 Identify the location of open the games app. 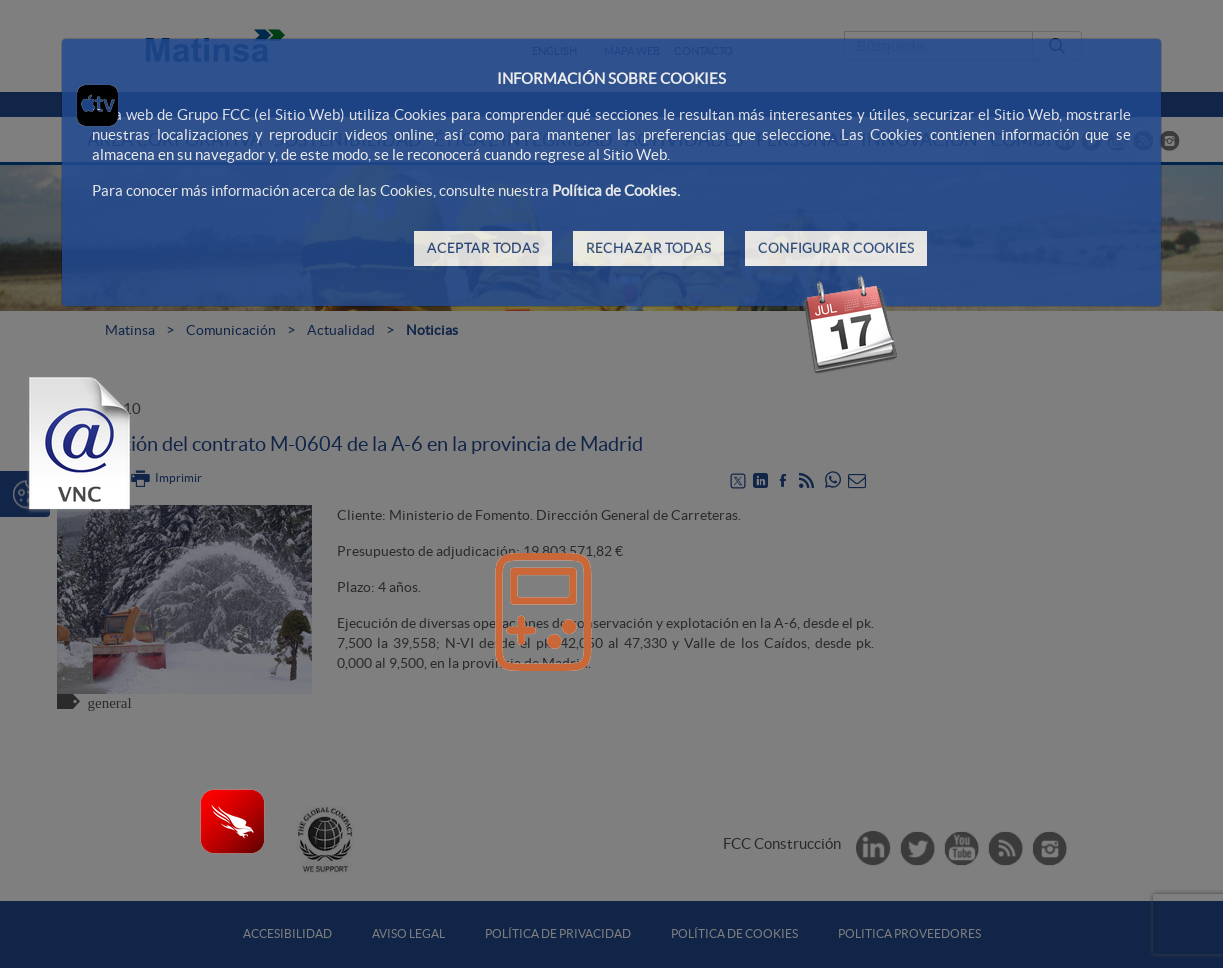
(547, 612).